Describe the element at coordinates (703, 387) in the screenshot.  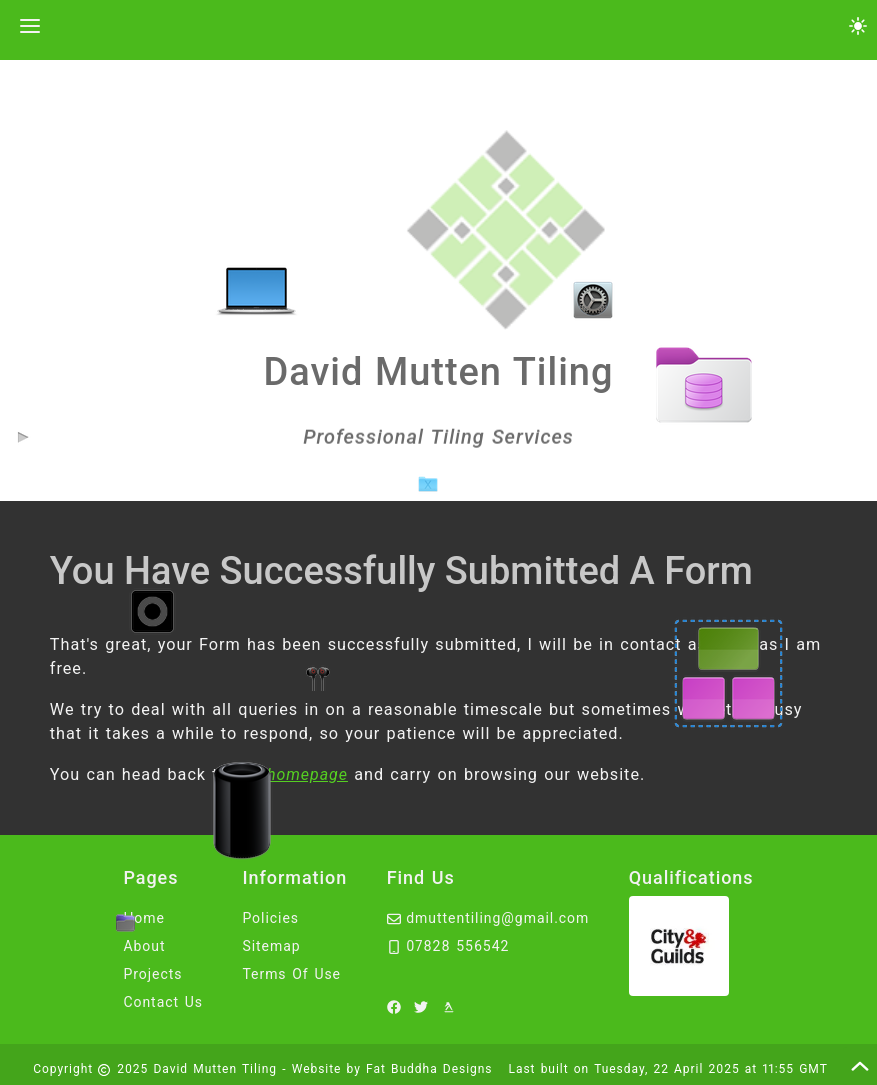
I see `open folder containing LibreOffice Base database files` at that location.